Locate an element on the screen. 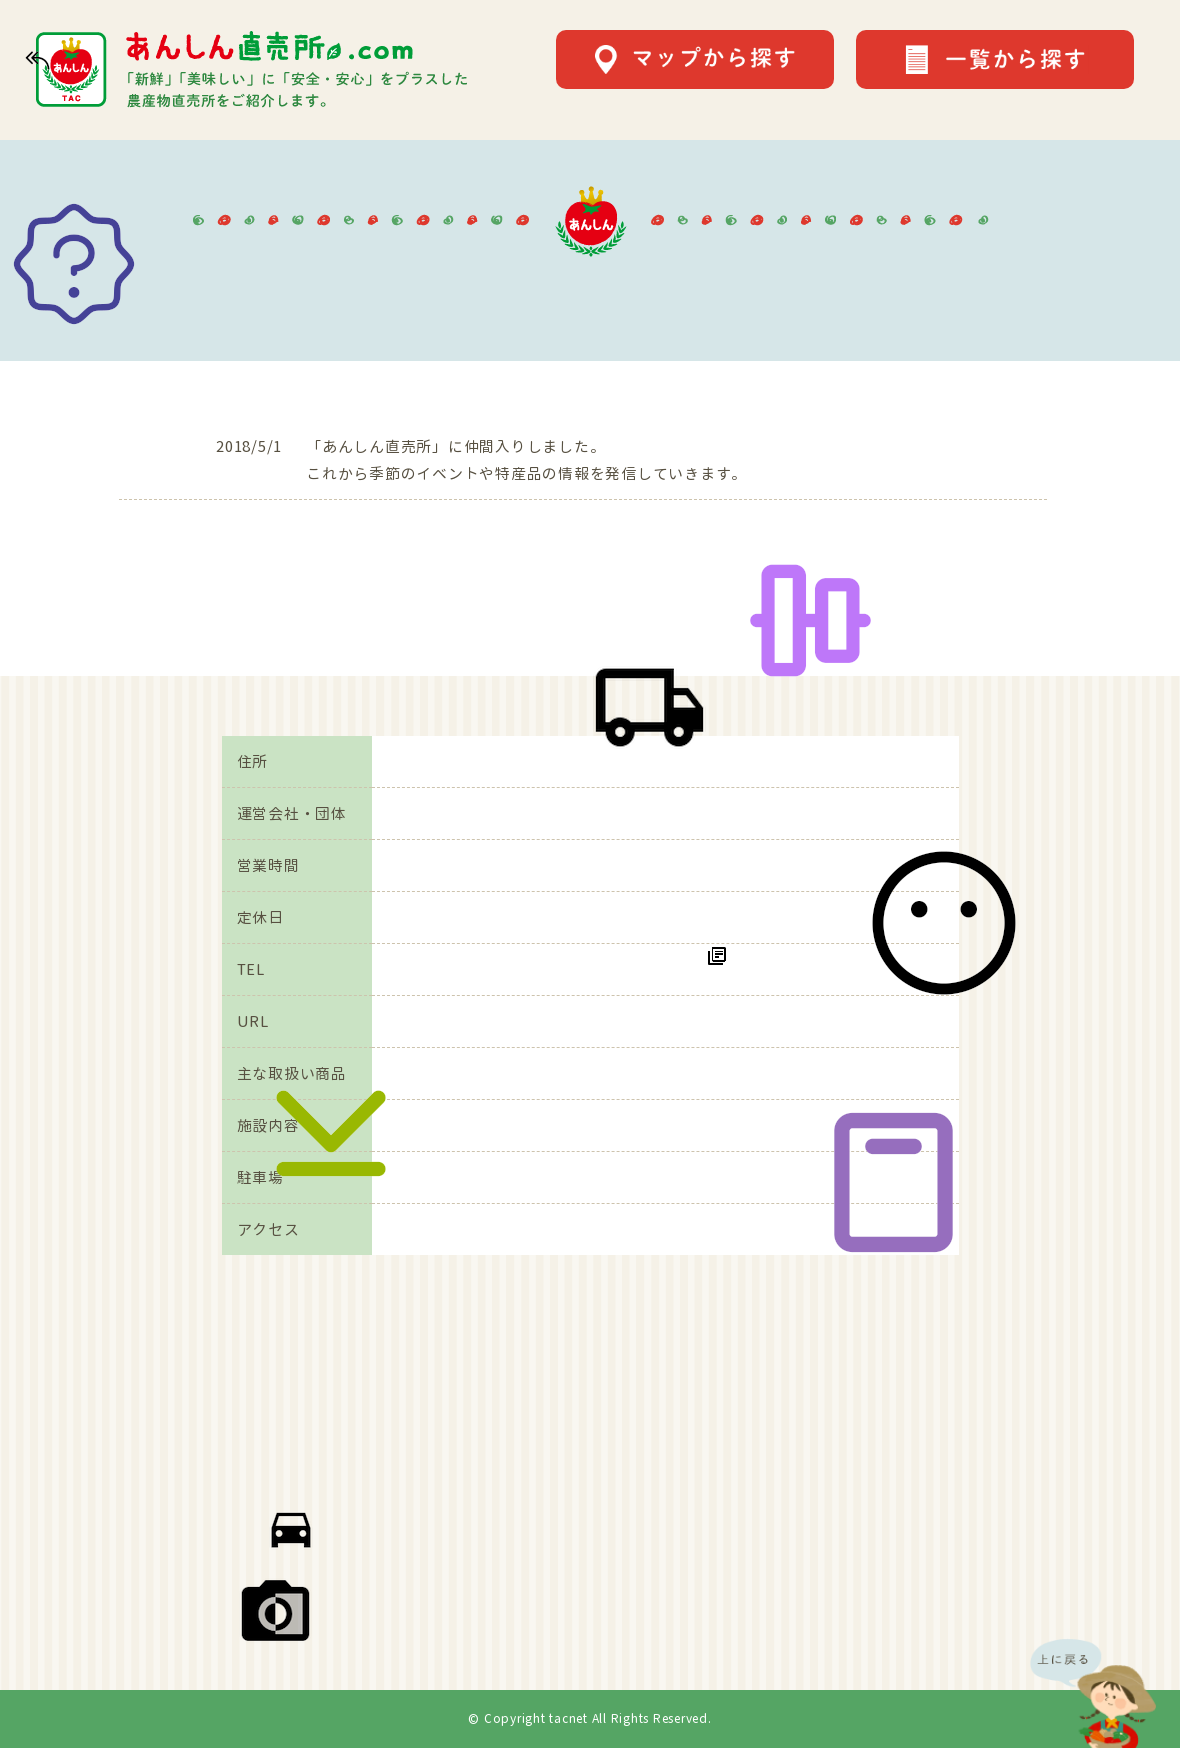 The image size is (1180, 1748). apply black and white filter to photo is located at coordinates (275, 1610).